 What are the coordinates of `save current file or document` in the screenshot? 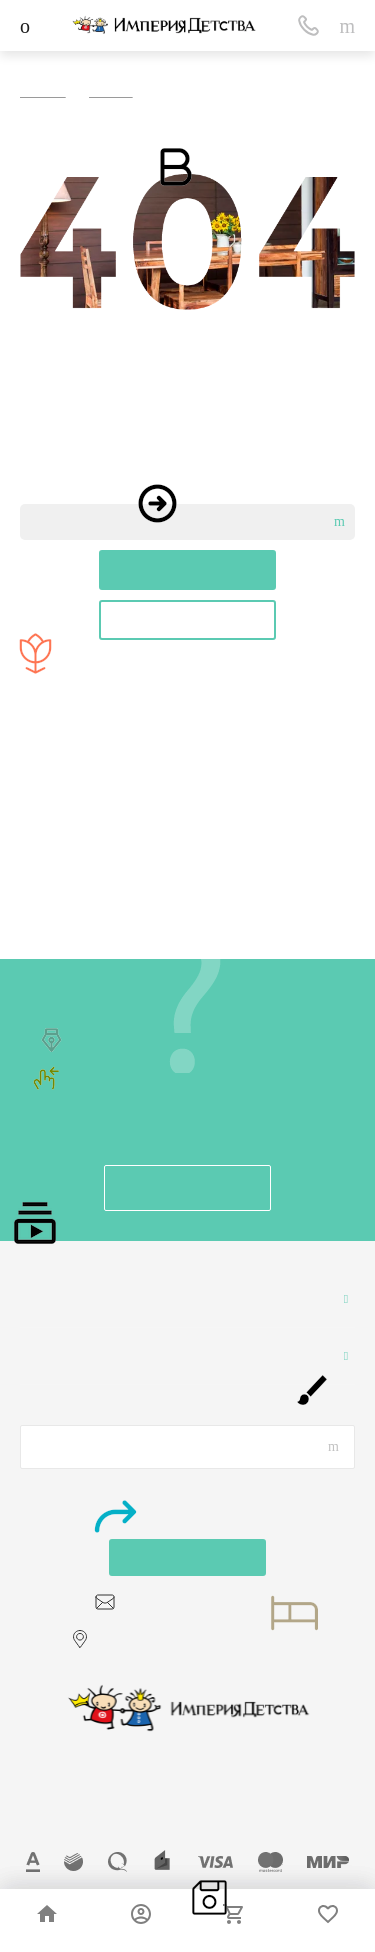 It's located at (209, 1897).